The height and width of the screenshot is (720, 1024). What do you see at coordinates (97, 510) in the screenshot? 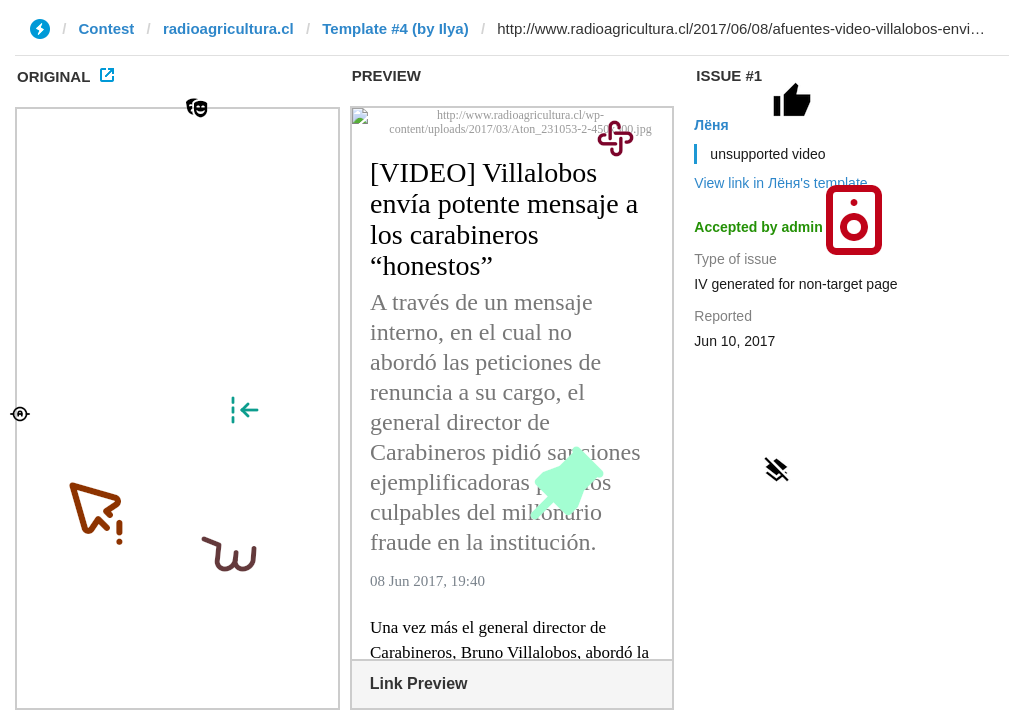
I see `cursor error or interaction warning` at bounding box center [97, 510].